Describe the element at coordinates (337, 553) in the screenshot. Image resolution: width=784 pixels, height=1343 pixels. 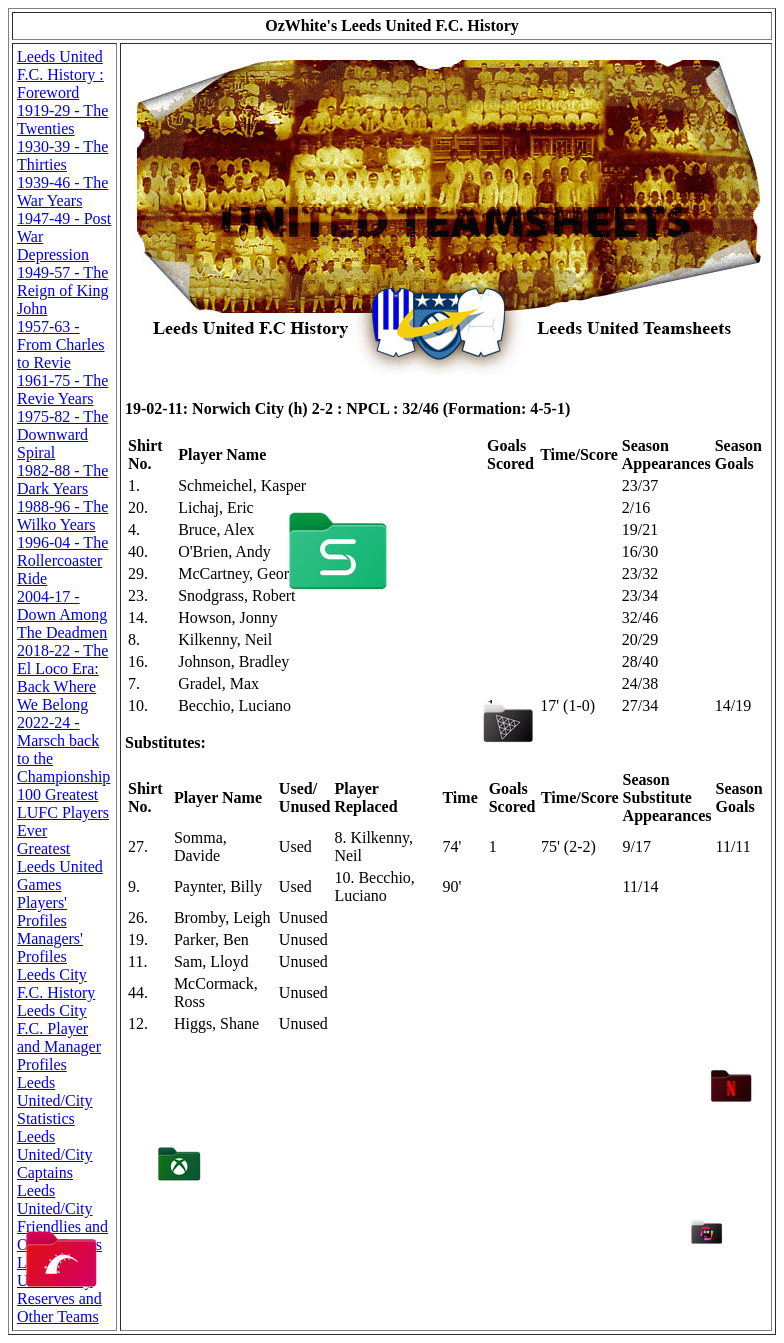
I see `open folder containing WPS spreadsheet files` at that location.